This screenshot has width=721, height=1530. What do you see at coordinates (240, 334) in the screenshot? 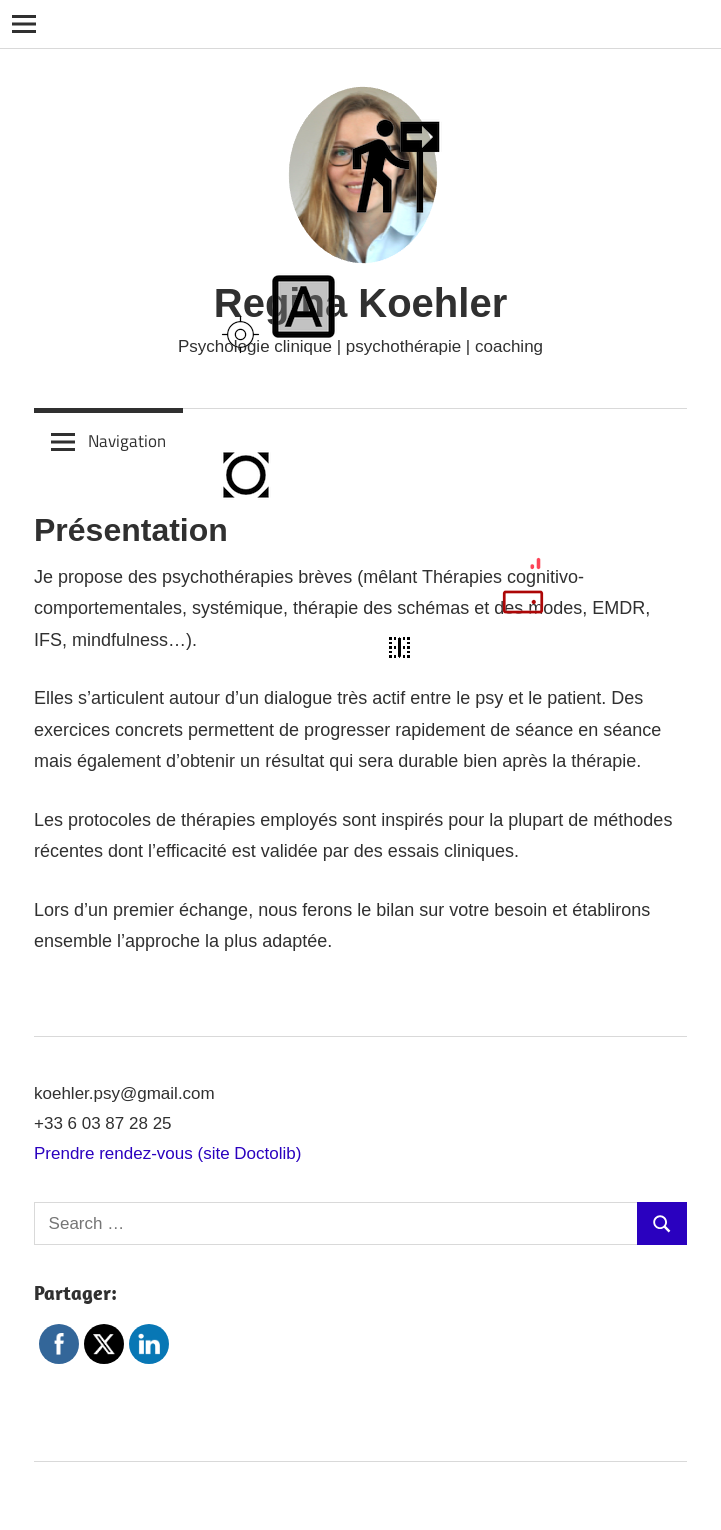
I see `center map on current location` at bounding box center [240, 334].